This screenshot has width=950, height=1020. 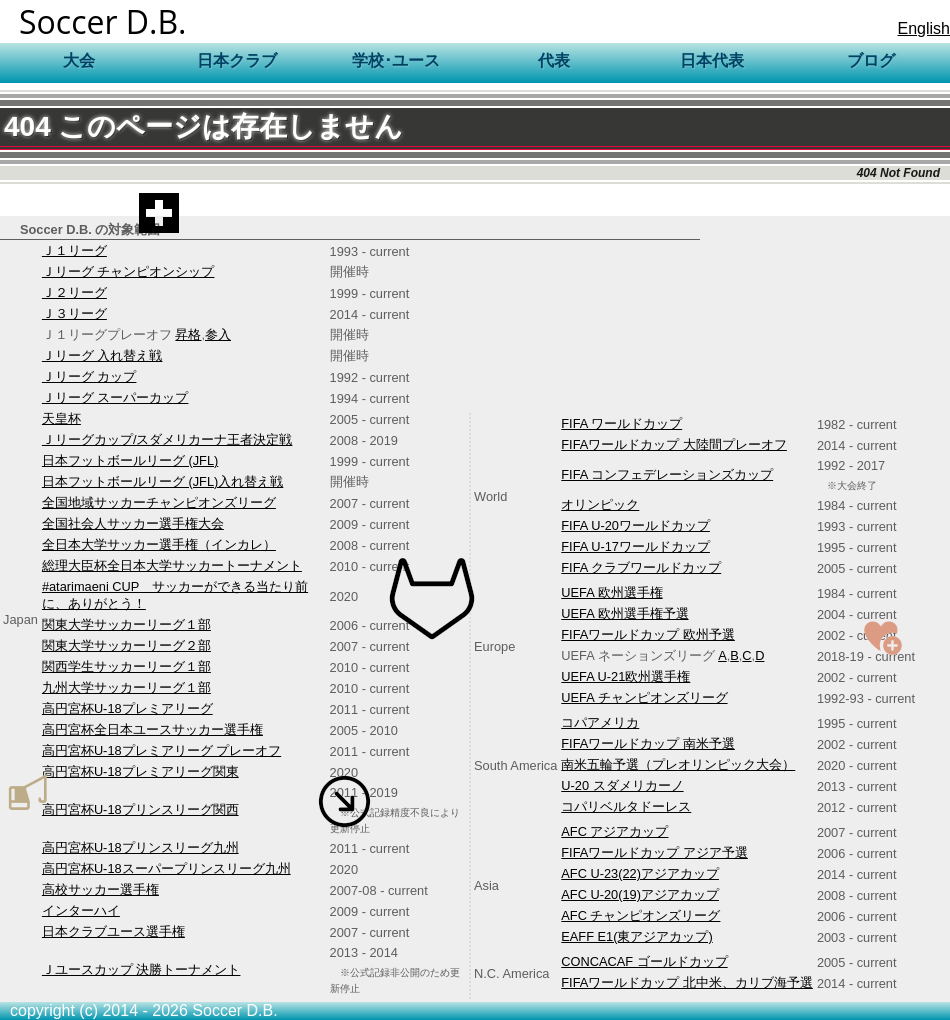 I want to click on add to favorites, so click(x=883, y=636).